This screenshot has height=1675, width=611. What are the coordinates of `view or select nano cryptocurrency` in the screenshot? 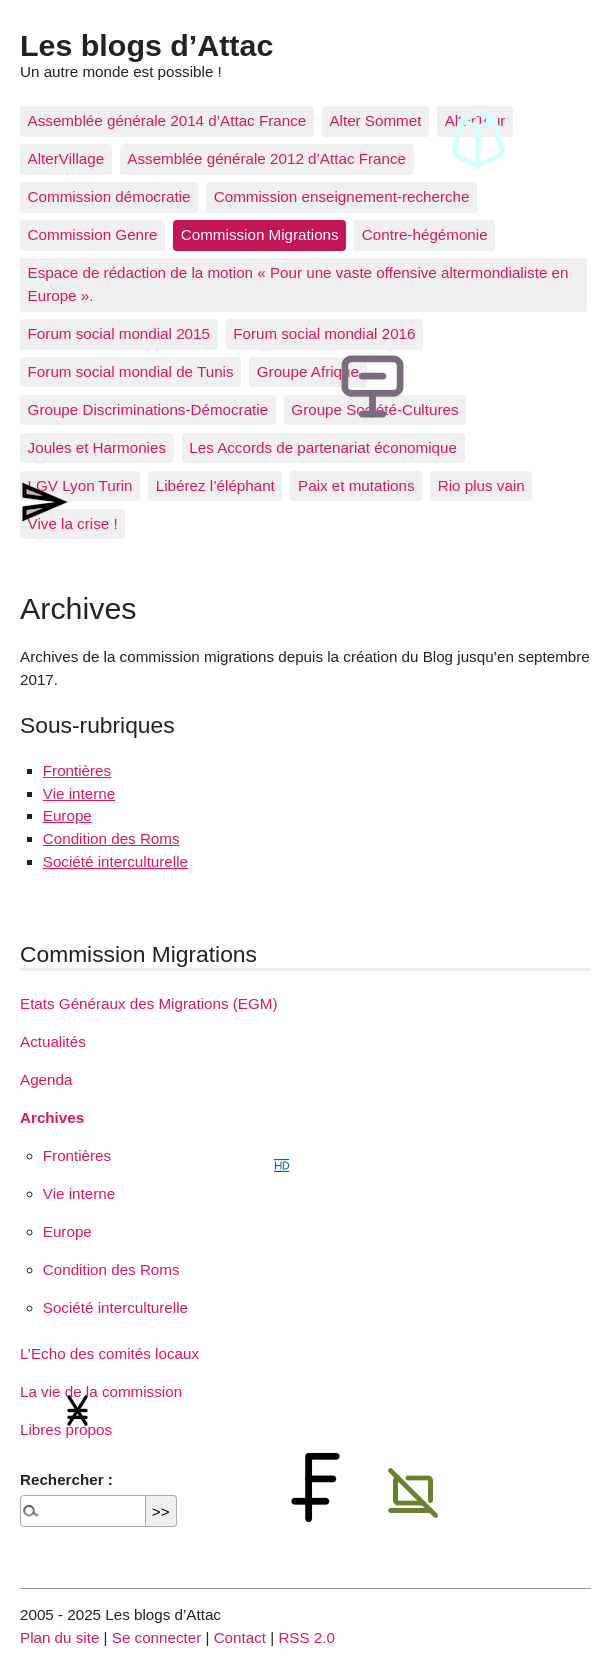 It's located at (77, 1410).